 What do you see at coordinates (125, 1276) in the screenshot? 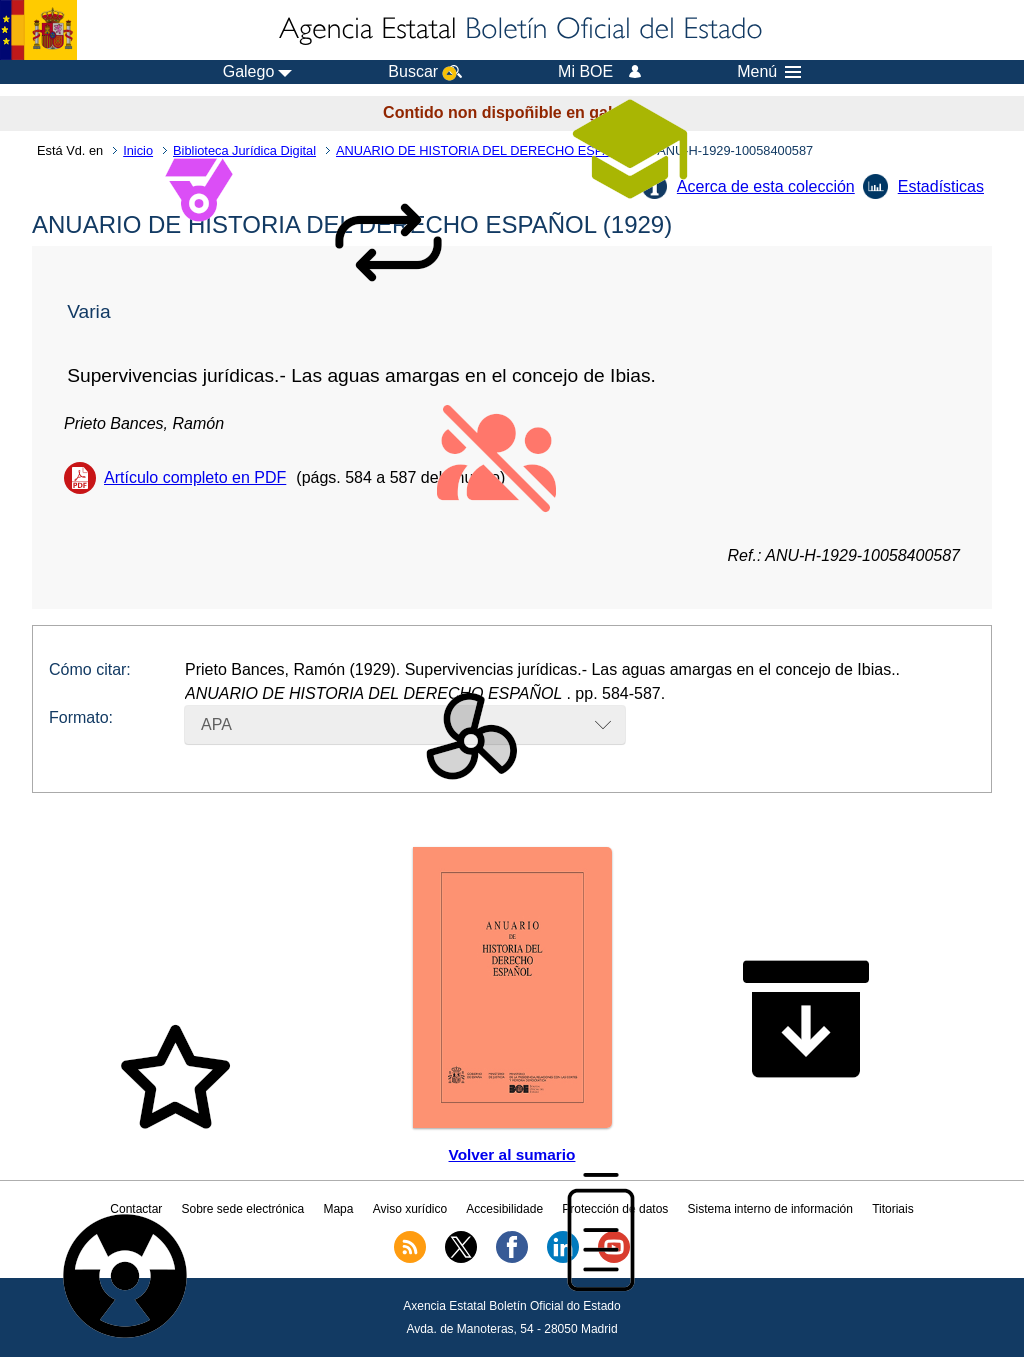
I see `indicates radioactive or nuclear hazard warning` at bounding box center [125, 1276].